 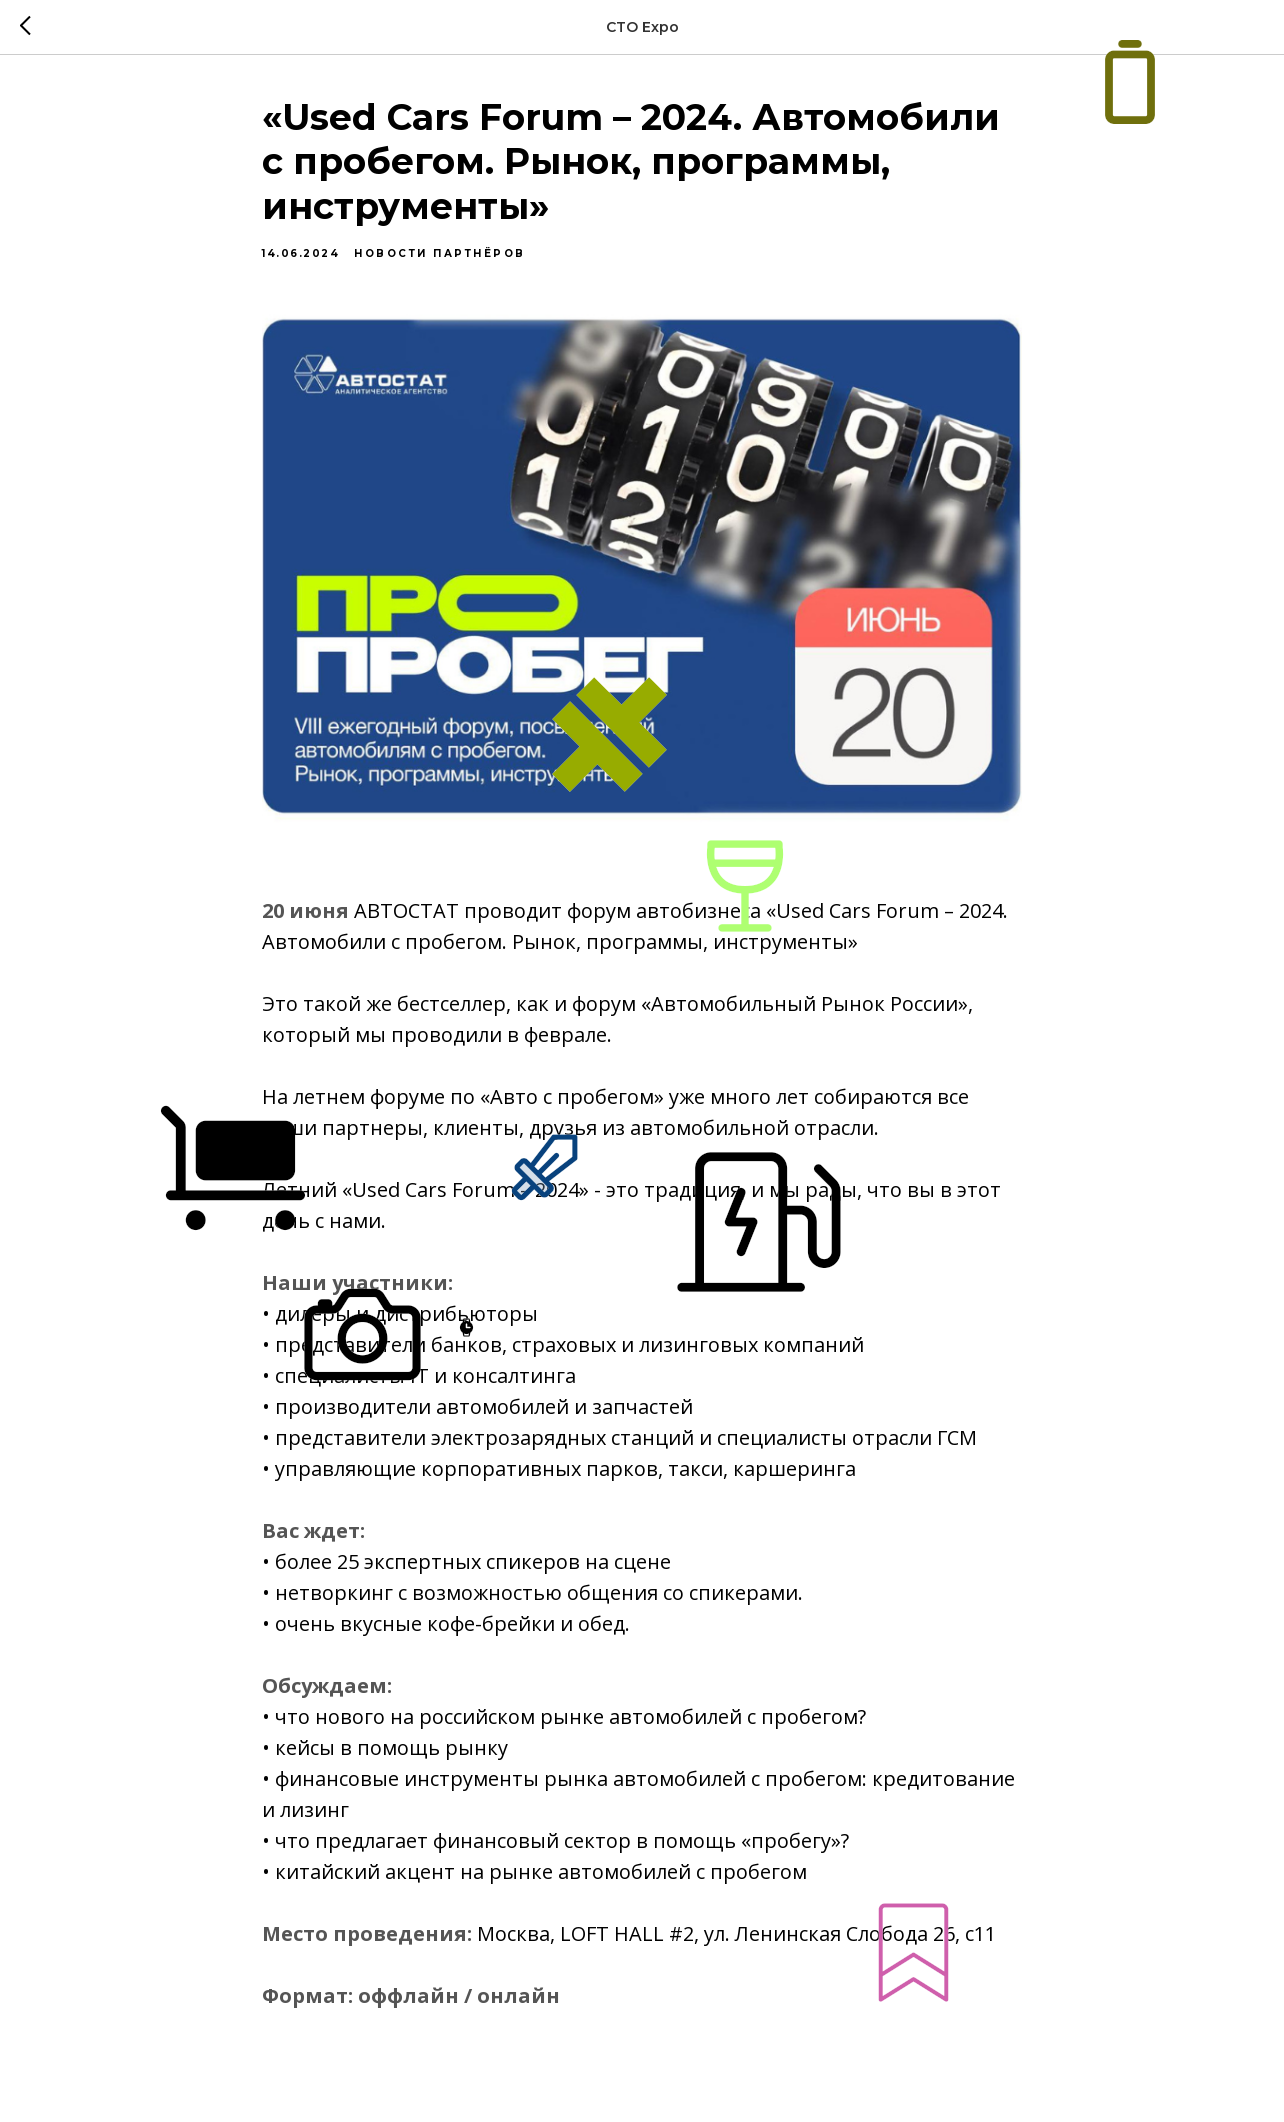 I want to click on view time or clock settings, so click(x=466, y=1327).